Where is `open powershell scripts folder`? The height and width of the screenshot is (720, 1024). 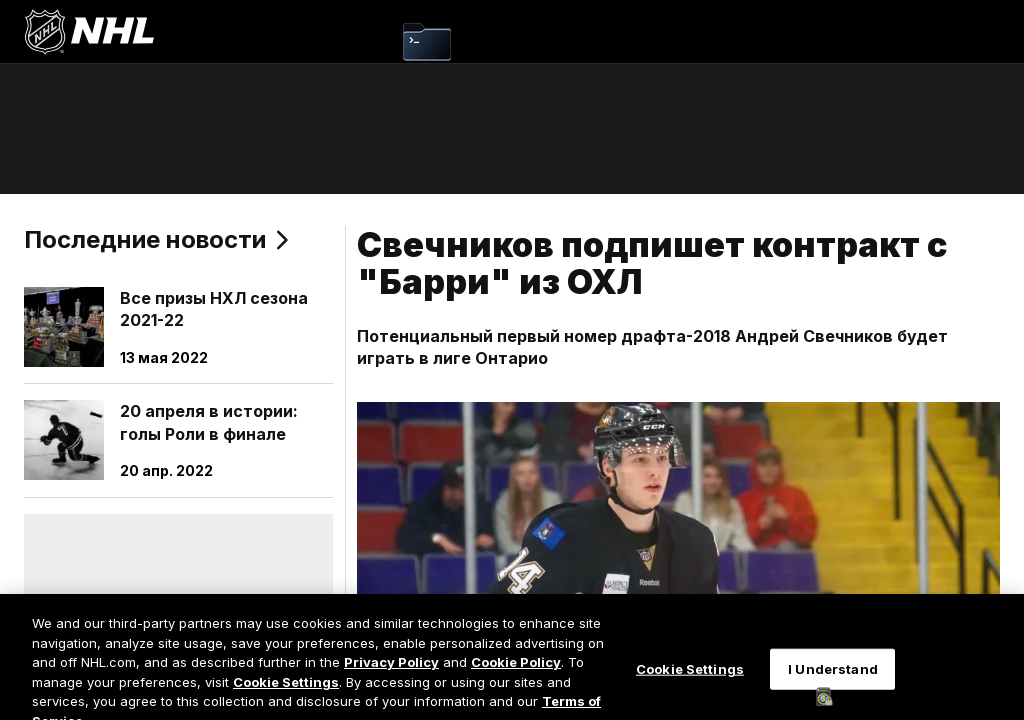 open powershell scripts folder is located at coordinates (427, 43).